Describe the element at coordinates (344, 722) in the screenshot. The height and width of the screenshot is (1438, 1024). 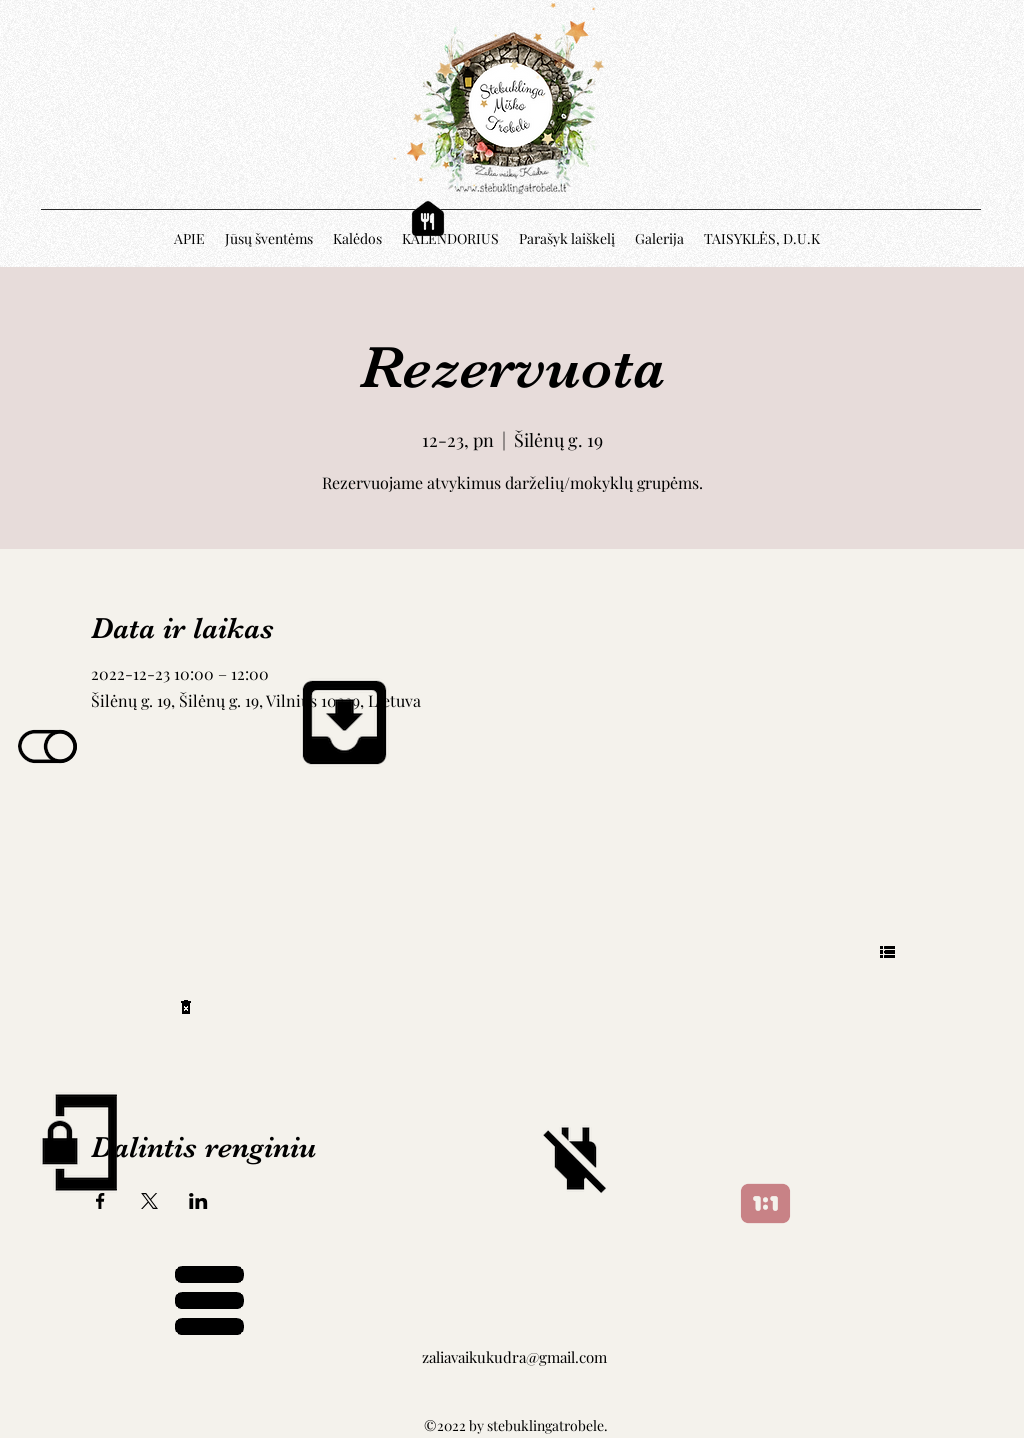
I see `move email or message to inbox` at that location.